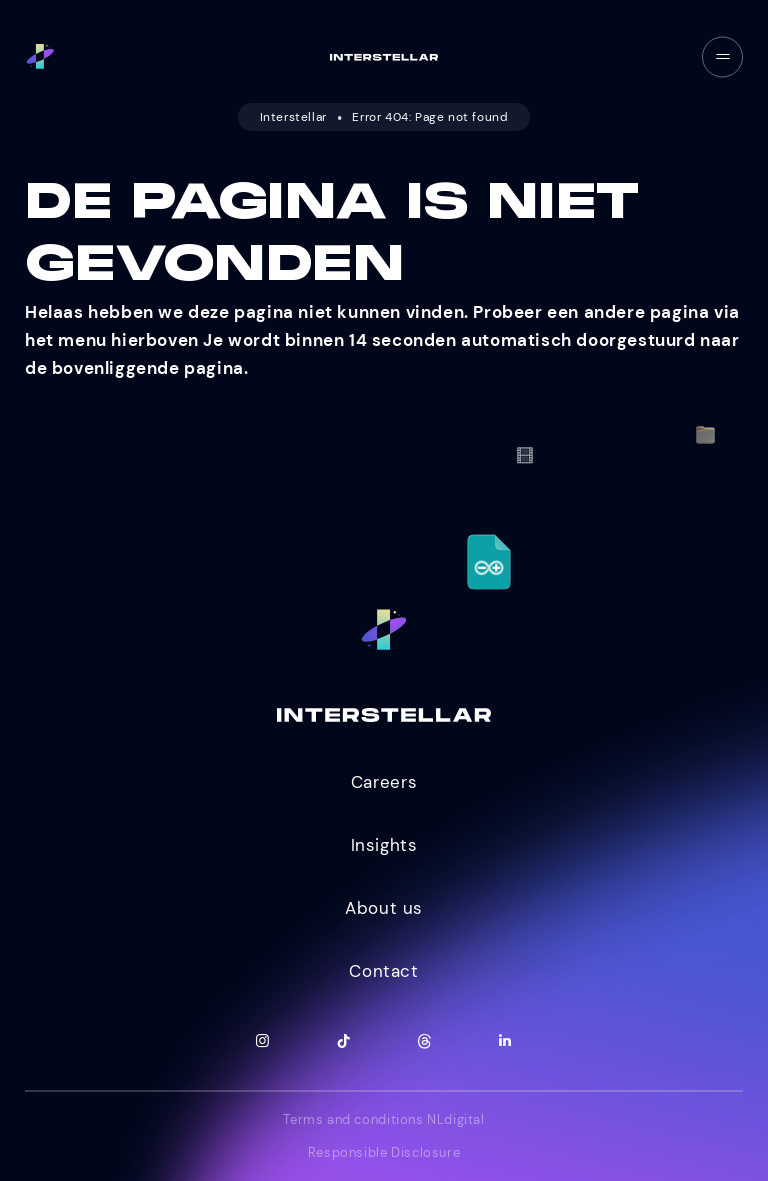  I want to click on access your movie library, so click(525, 455).